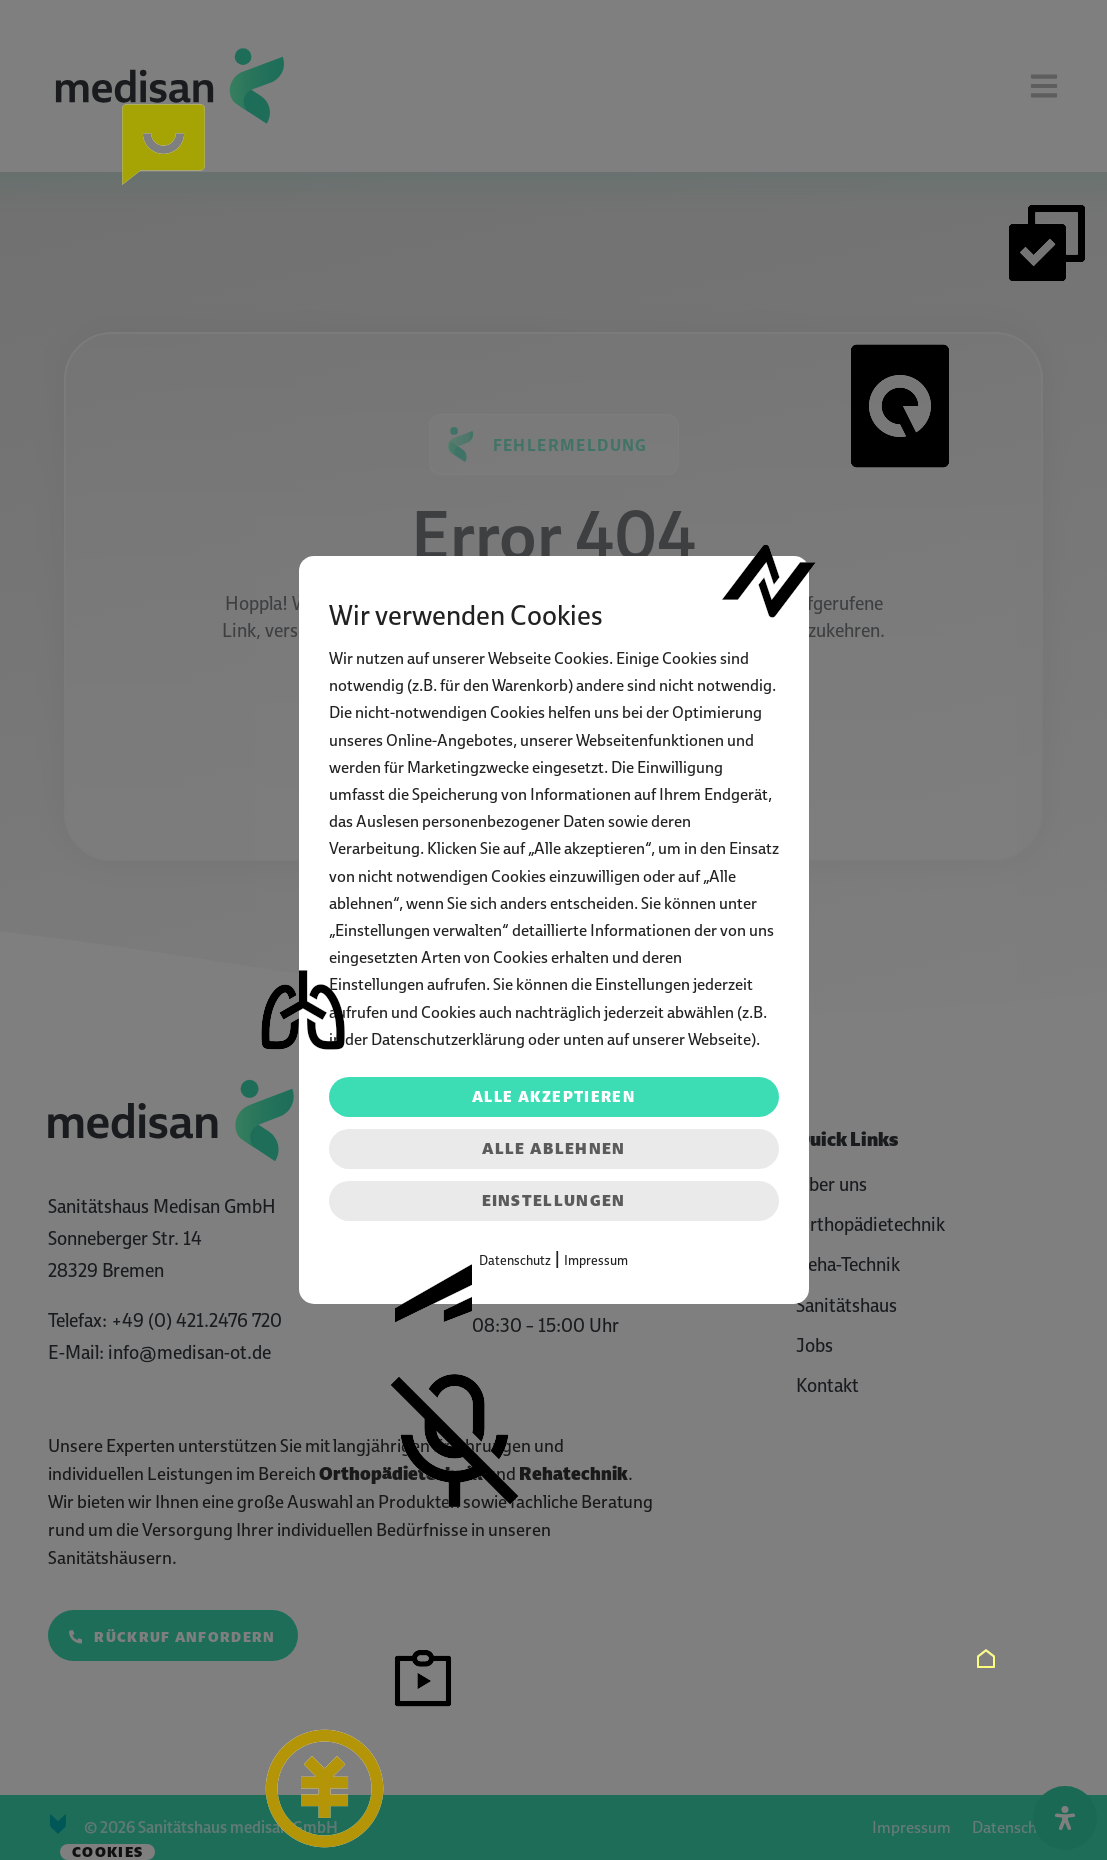  Describe the element at coordinates (163, 141) in the screenshot. I see `open a friendly chat or messaging app` at that location.